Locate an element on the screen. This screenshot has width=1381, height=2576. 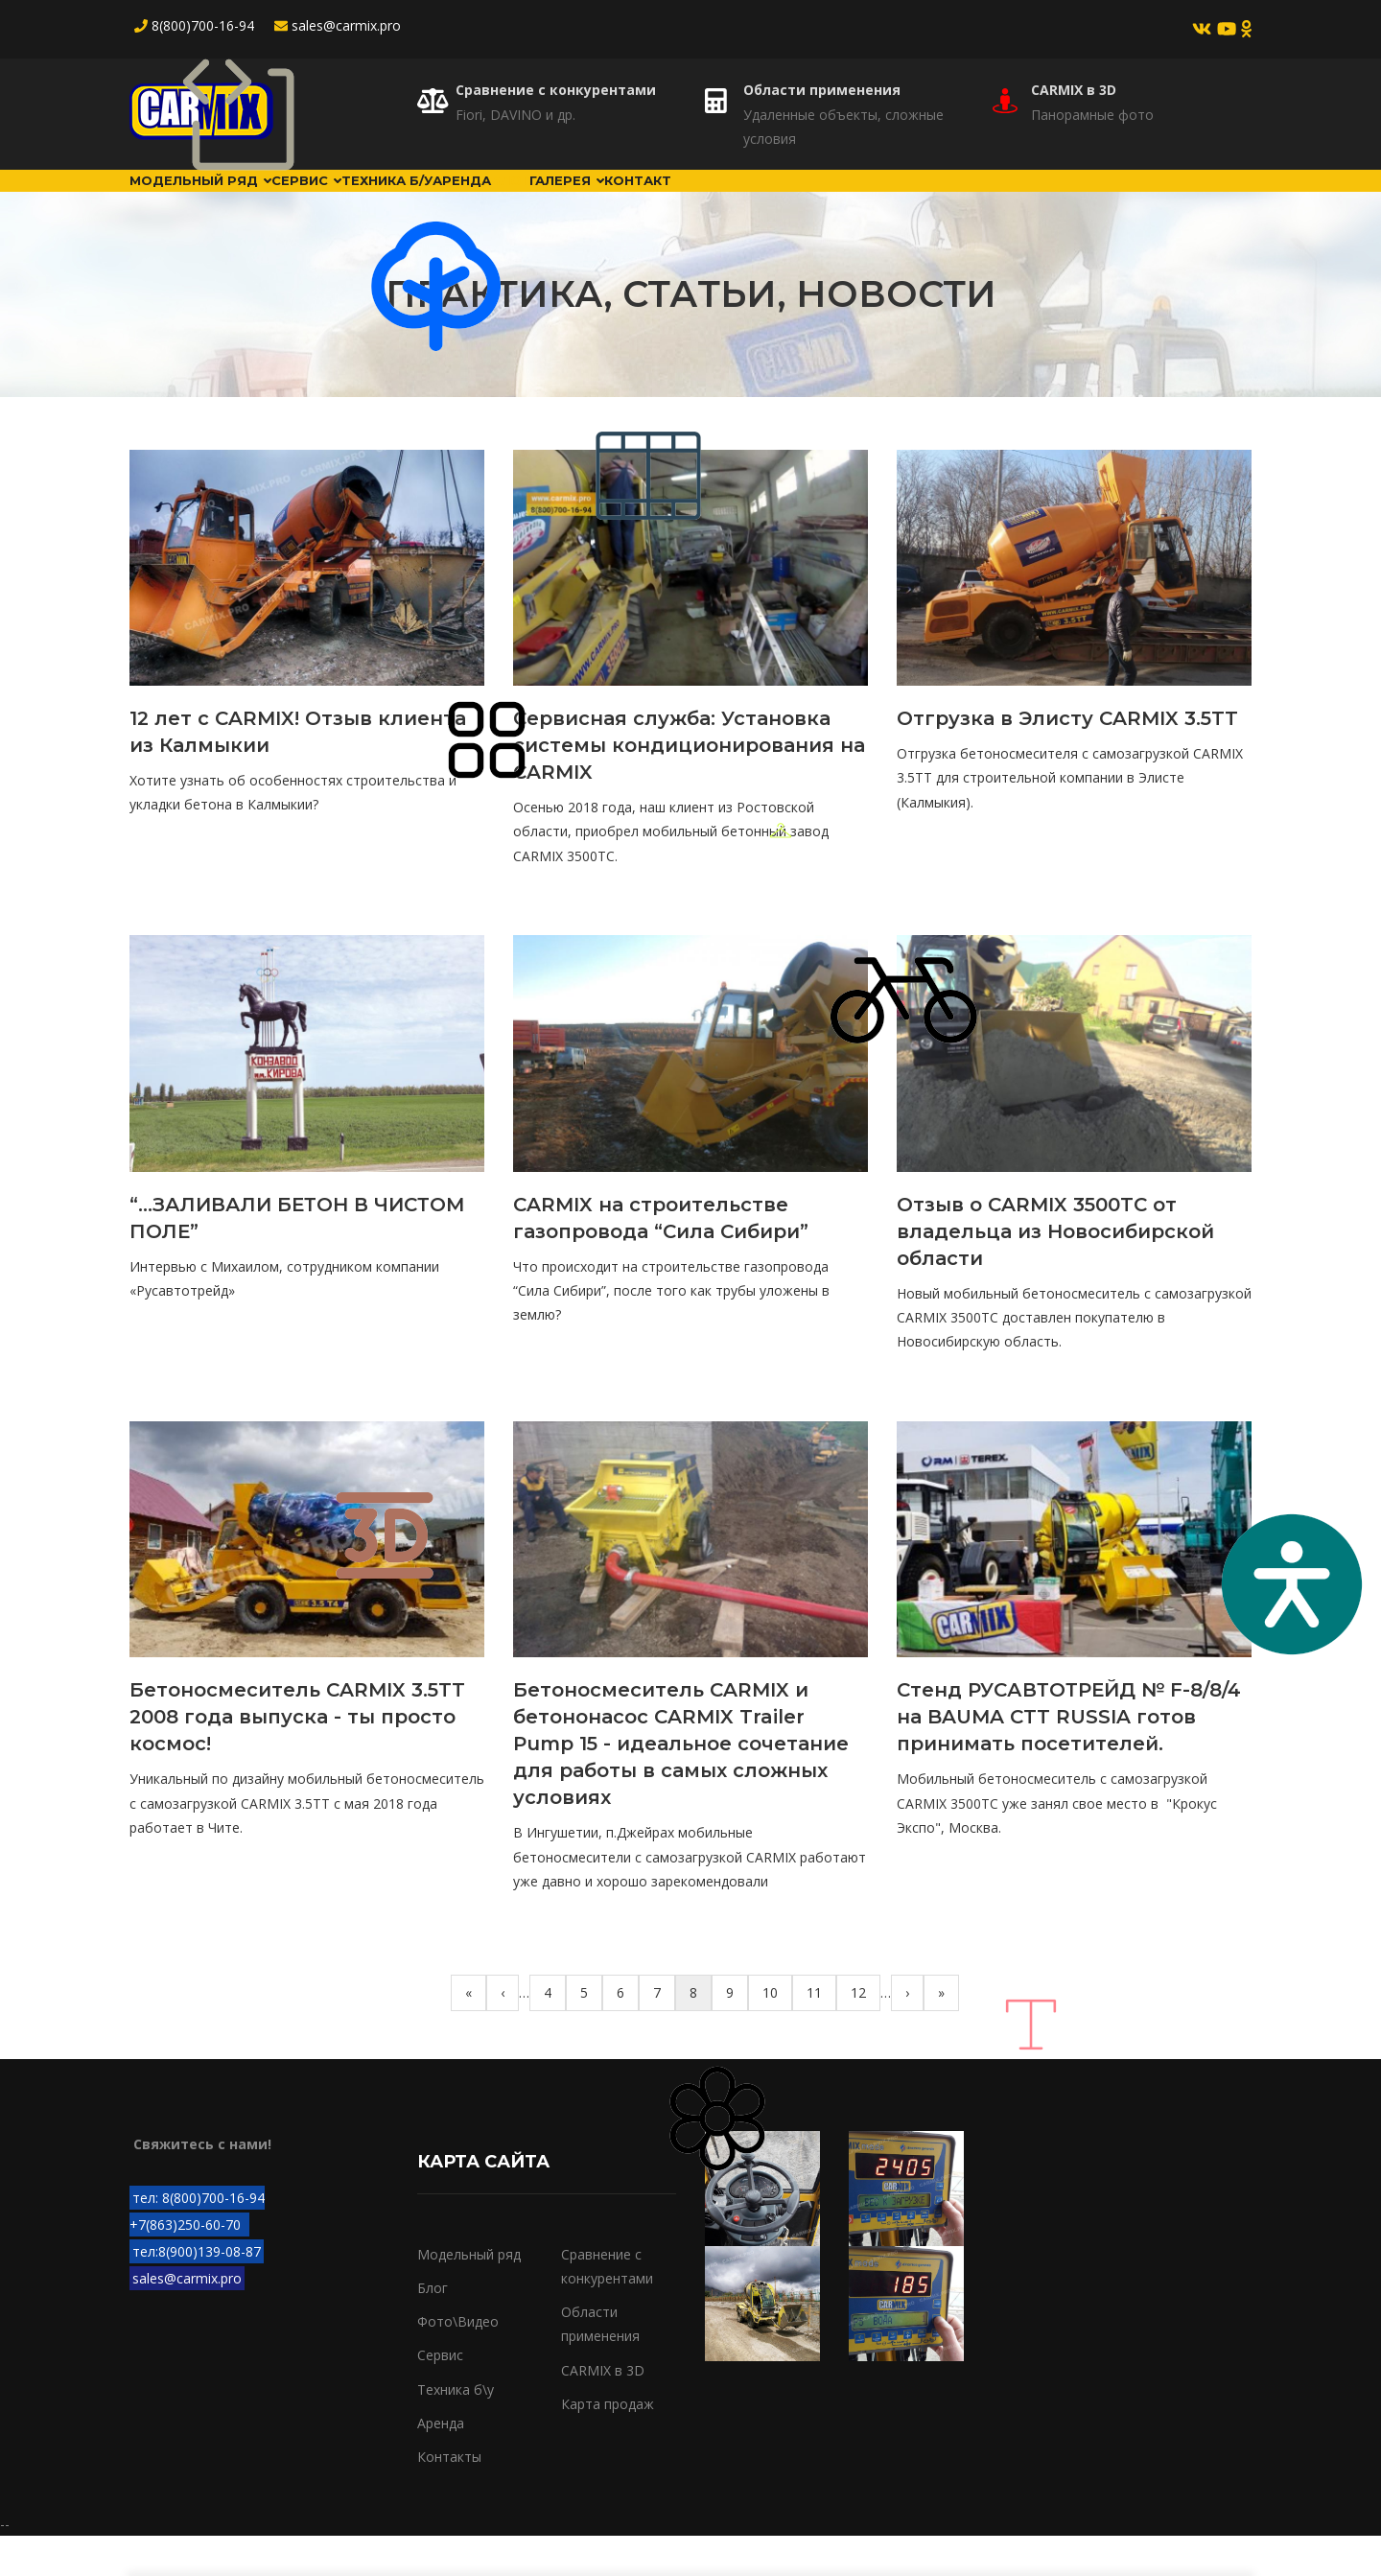
insert a code block is located at coordinates (243, 119).